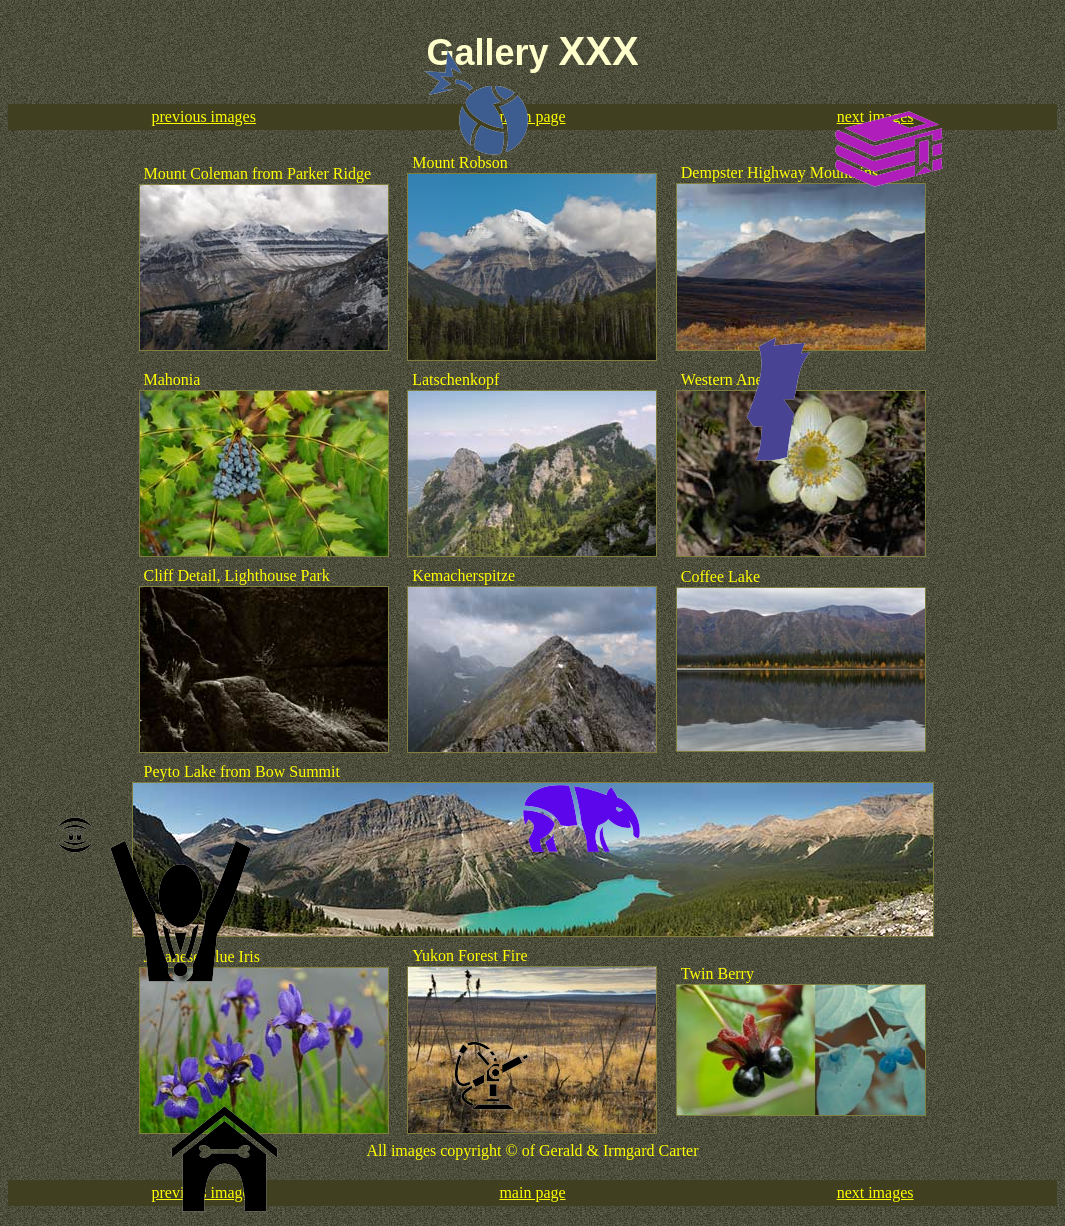 Image resolution: width=1065 pixels, height=1226 pixels. I want to click on access your library or book collection, so click(889, 149).